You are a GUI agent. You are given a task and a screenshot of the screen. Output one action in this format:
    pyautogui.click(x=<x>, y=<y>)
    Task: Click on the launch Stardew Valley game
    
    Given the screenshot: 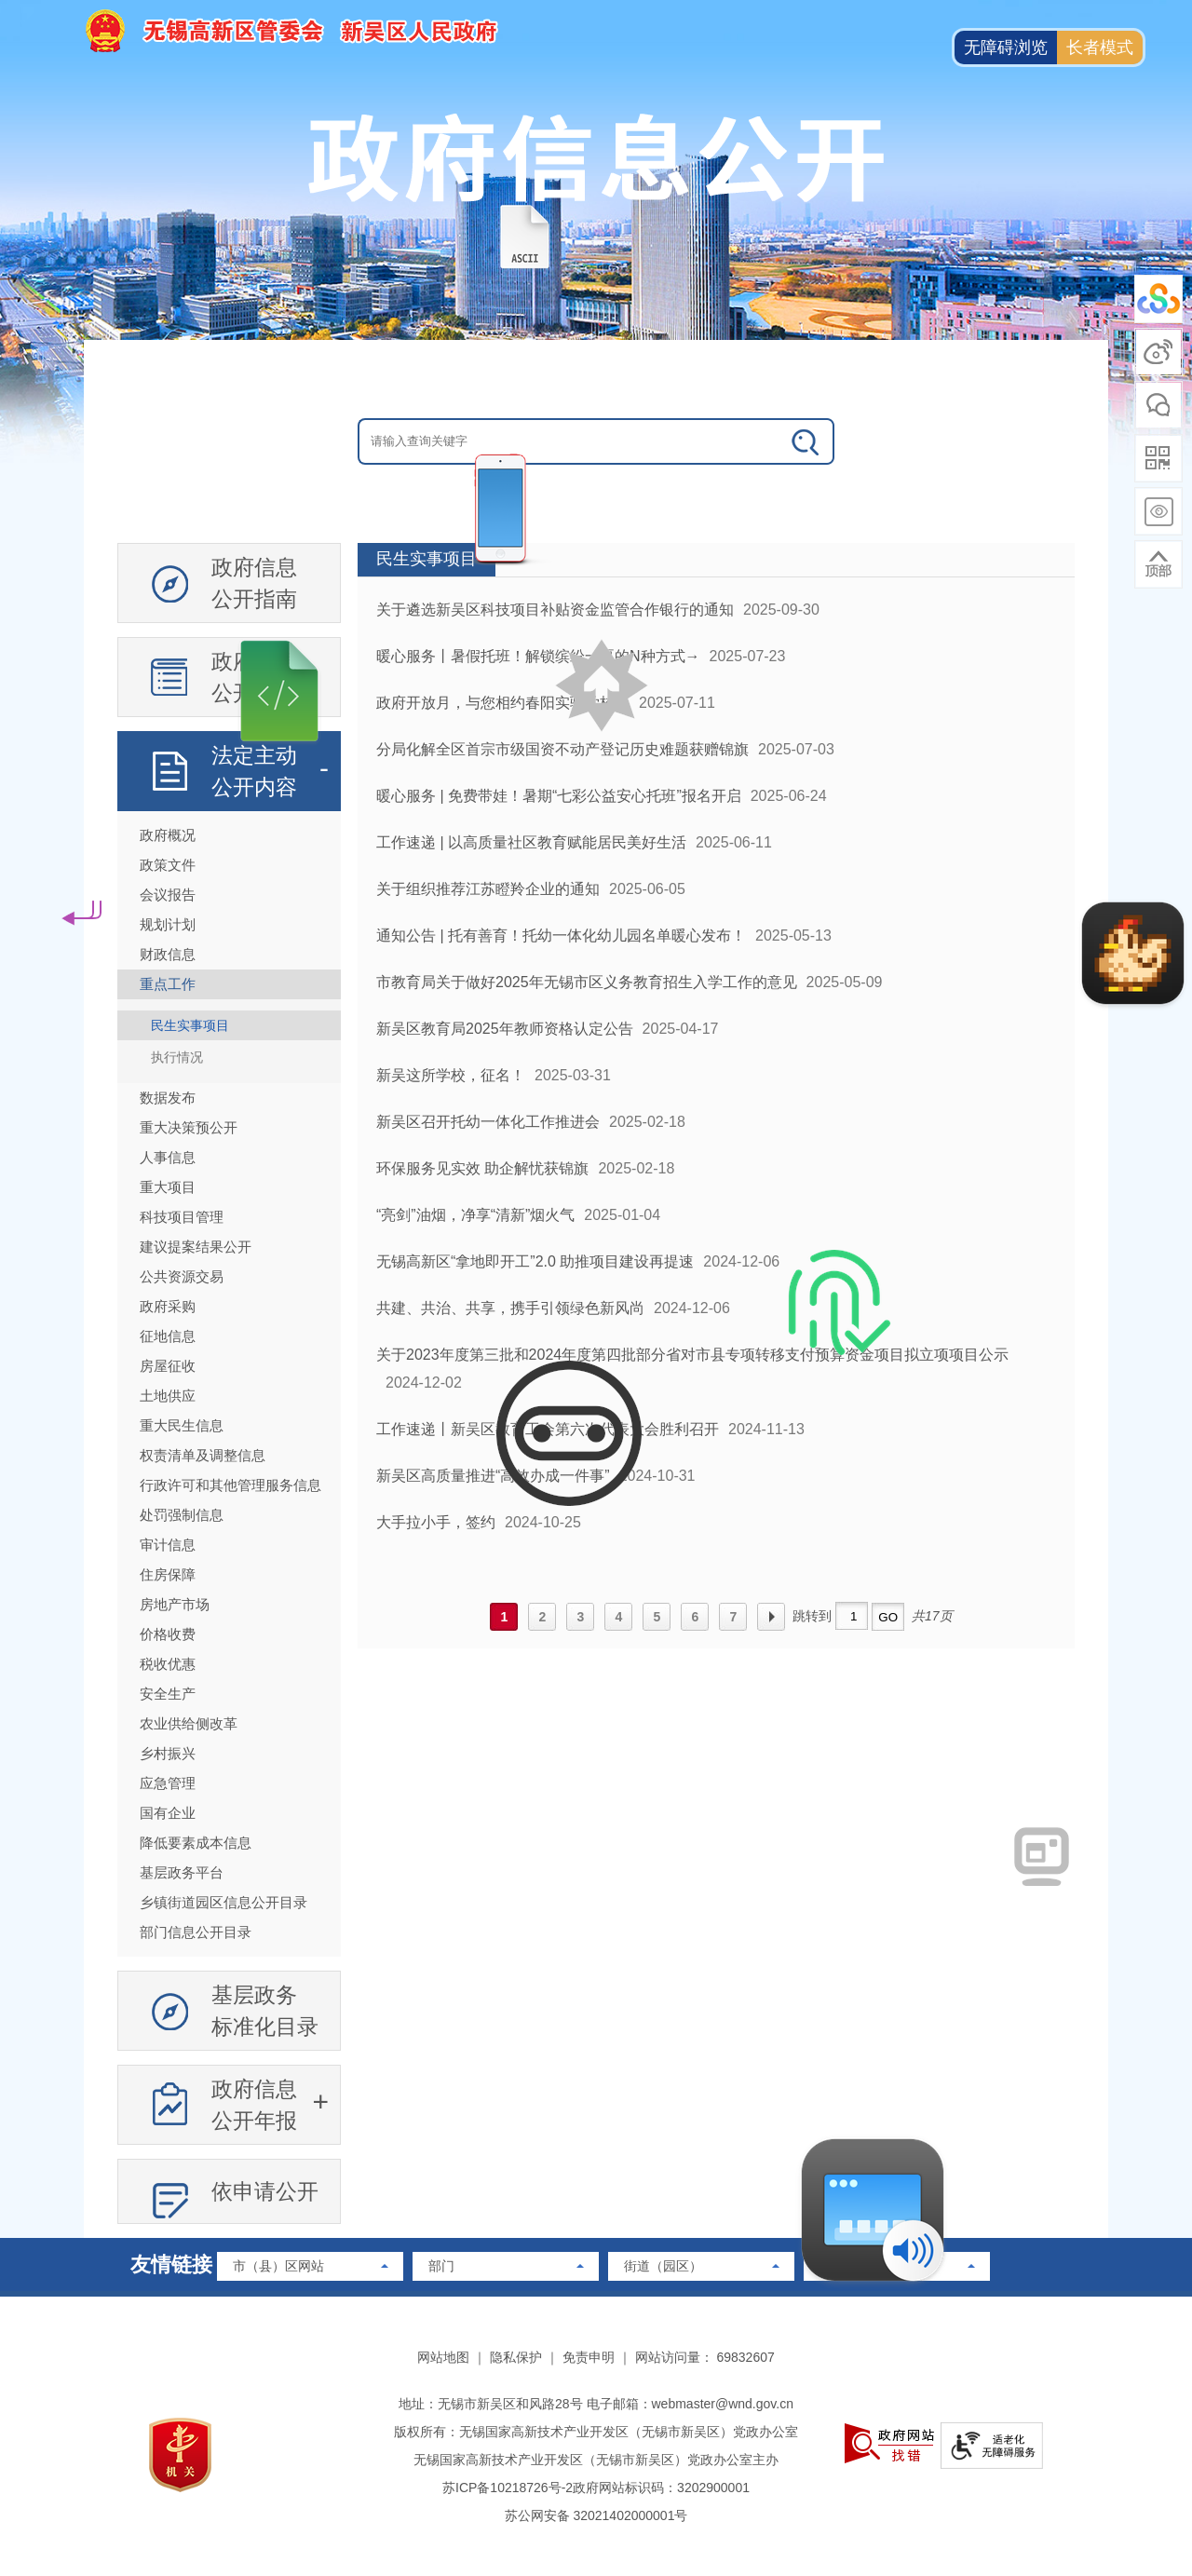 What is the action you would take?
    pyautogui.click(x=1132, y=953)
    